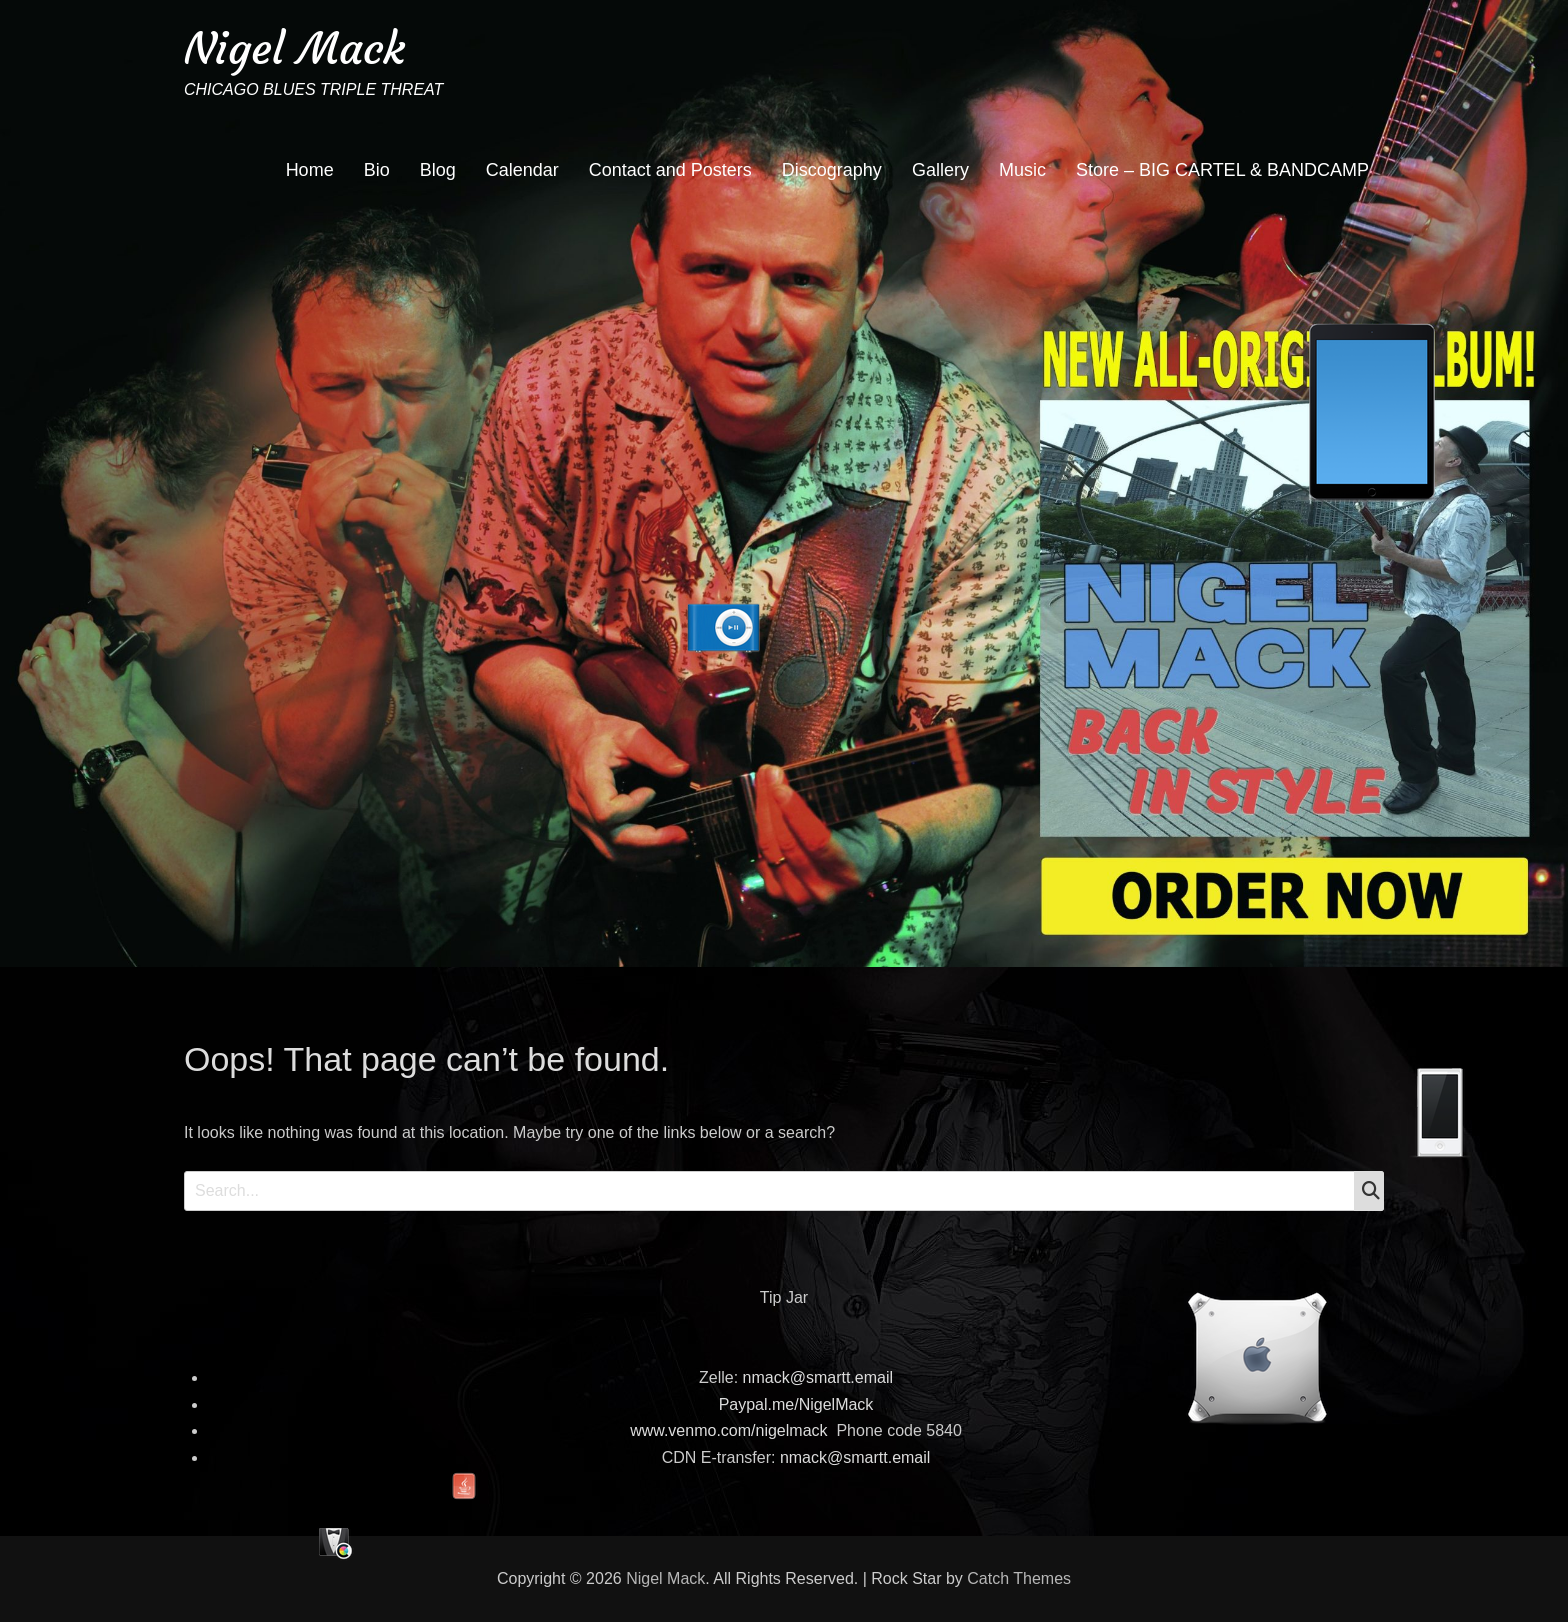 This screenshot has width=1568, height=1622. What do you see at coordinates (1257, 1355) in the screenshot?
I see `represents a connected power mac g4 computer on the network` at bounding box center [1257, 1355].